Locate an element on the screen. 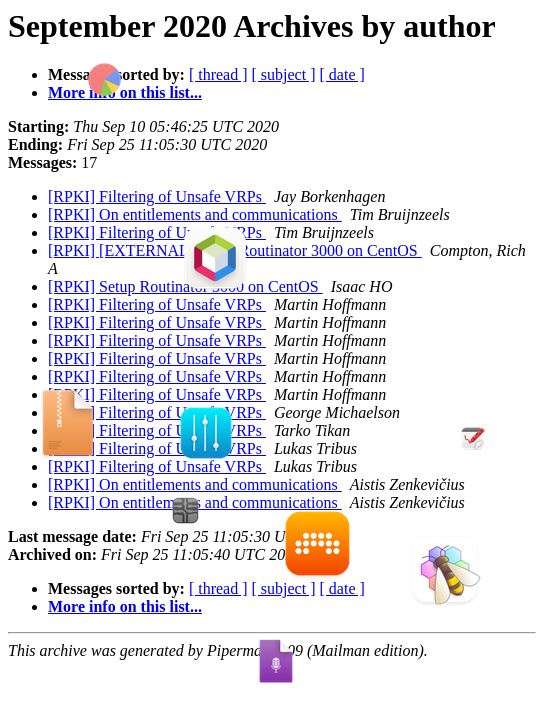  open beeref reference image board app is located at coordinates (444, 569).